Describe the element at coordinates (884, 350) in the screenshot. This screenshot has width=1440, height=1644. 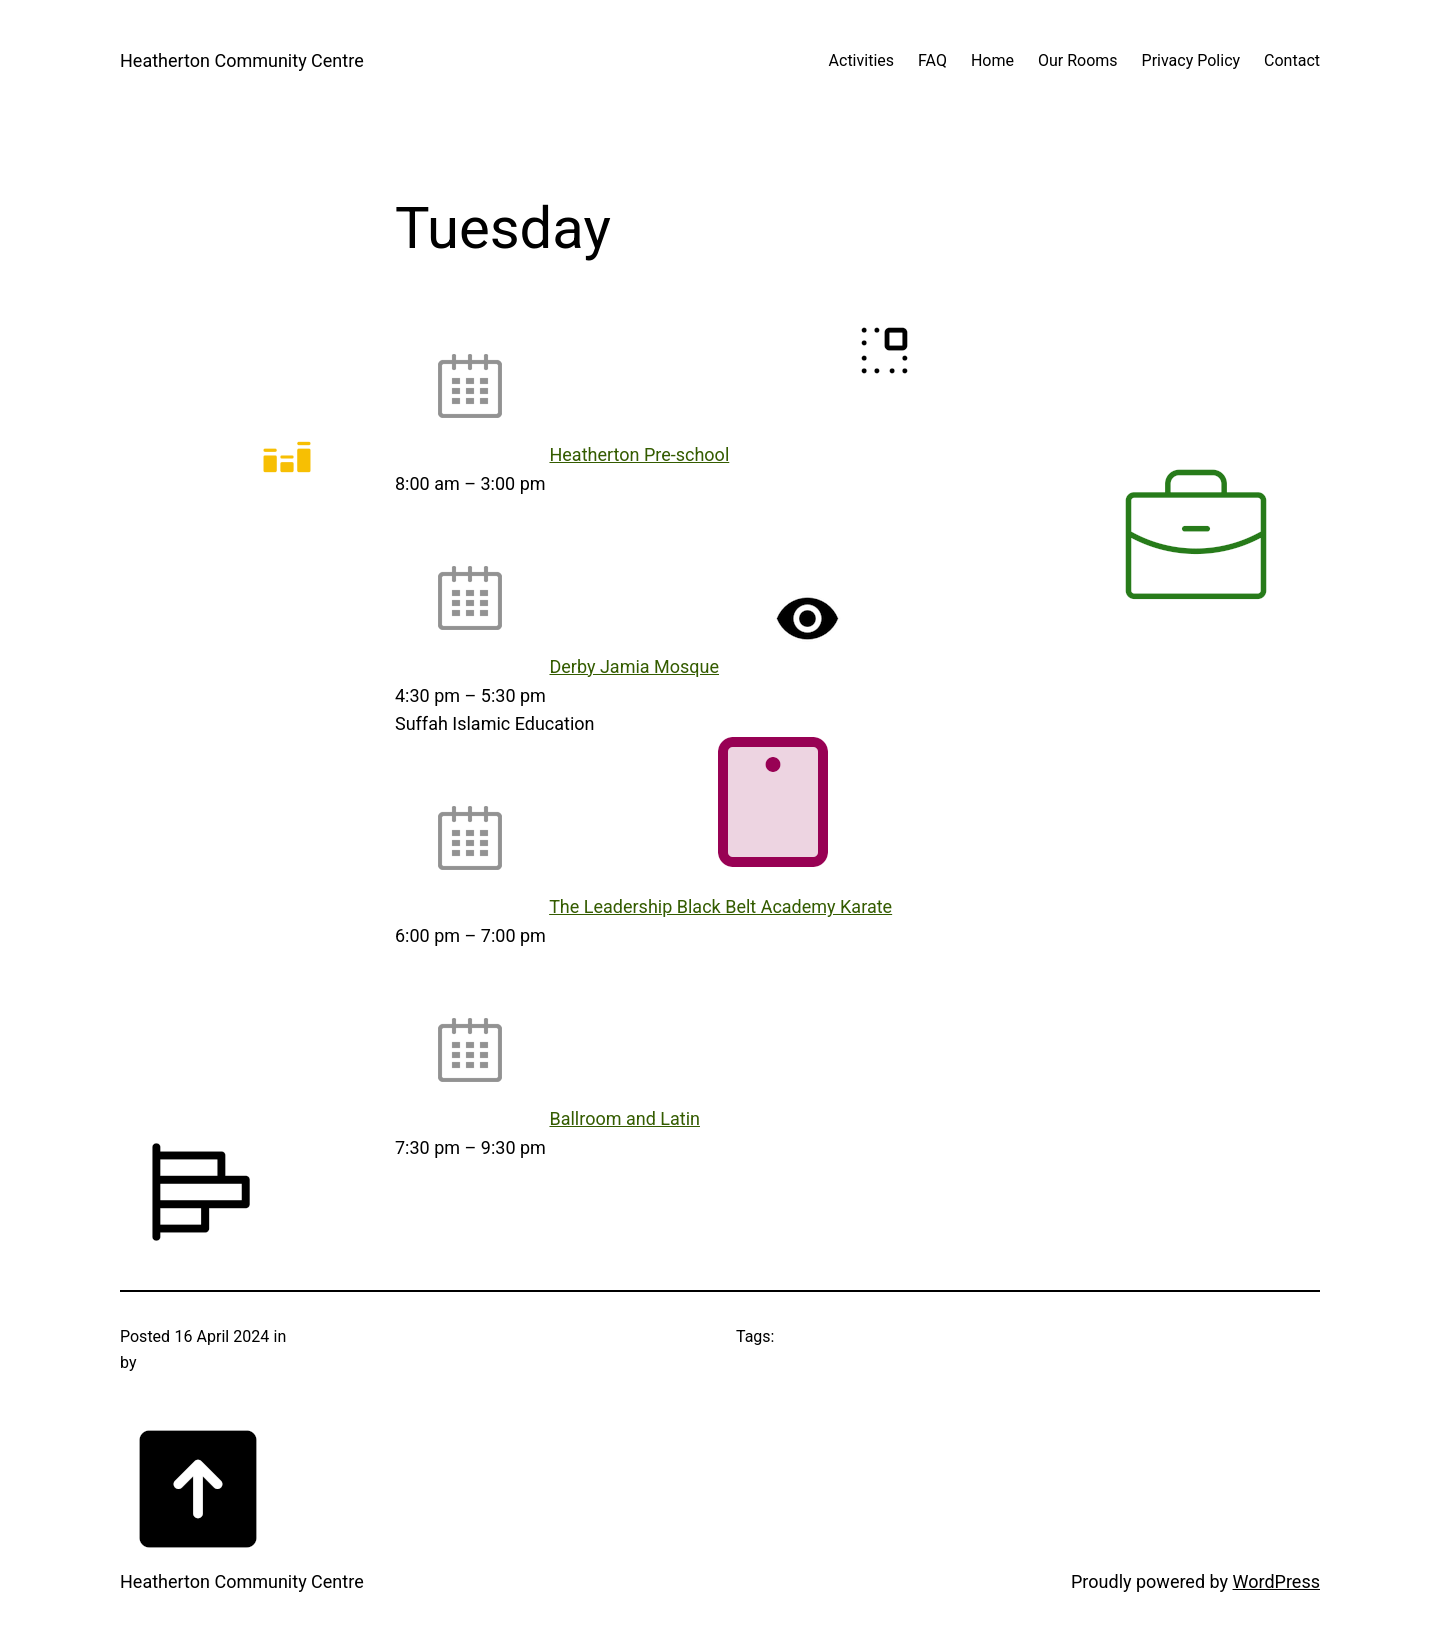
I see `align element to top-right corner` at that location.